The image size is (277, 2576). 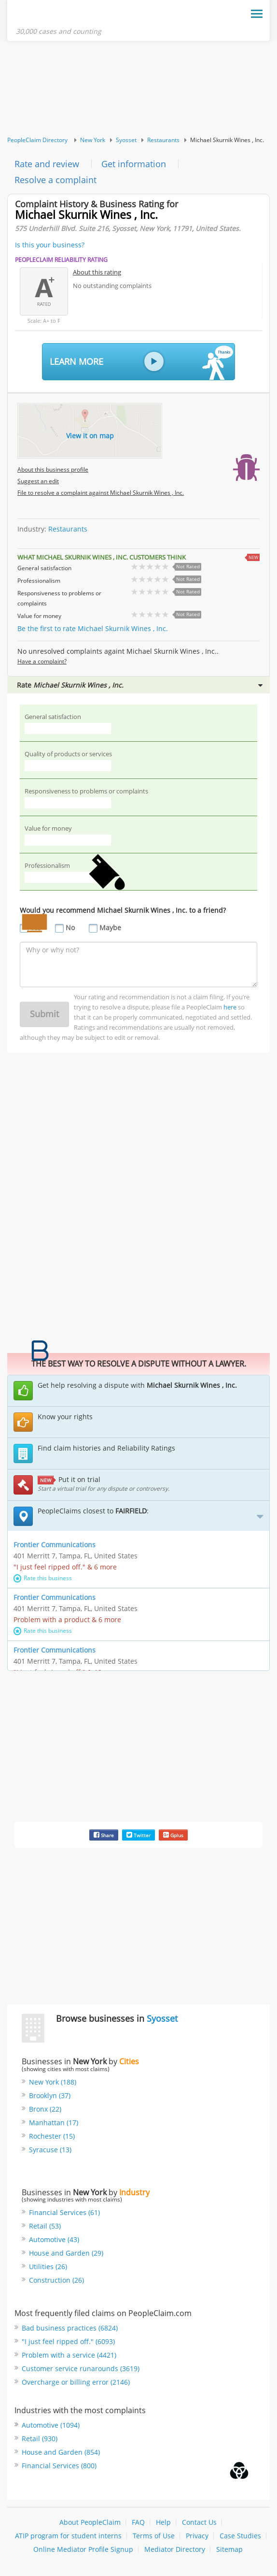 I want to click on adjust color filter settings, so click(x=239, y=2470).